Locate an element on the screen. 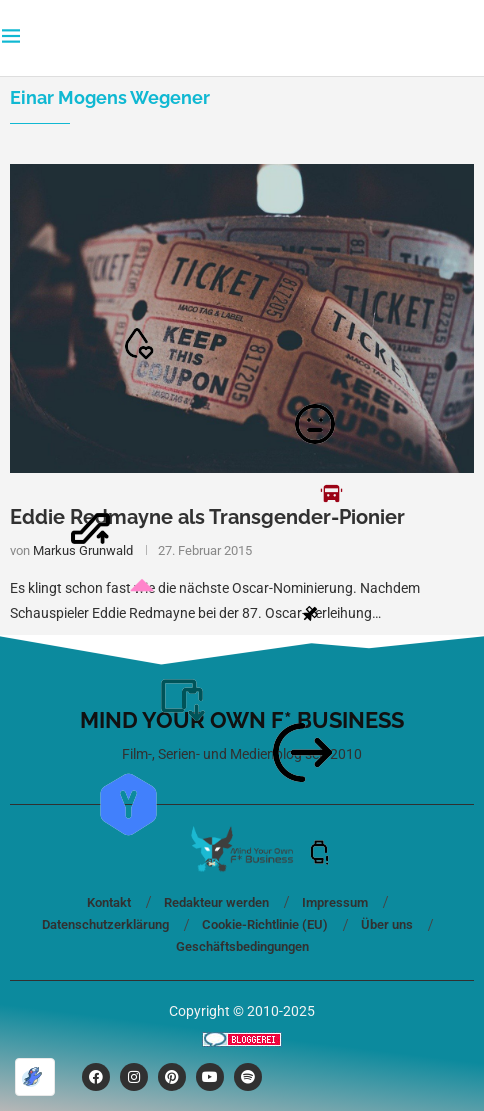  indicates a Y Combinator or YC-related feature is located at coordinates (128, 804).